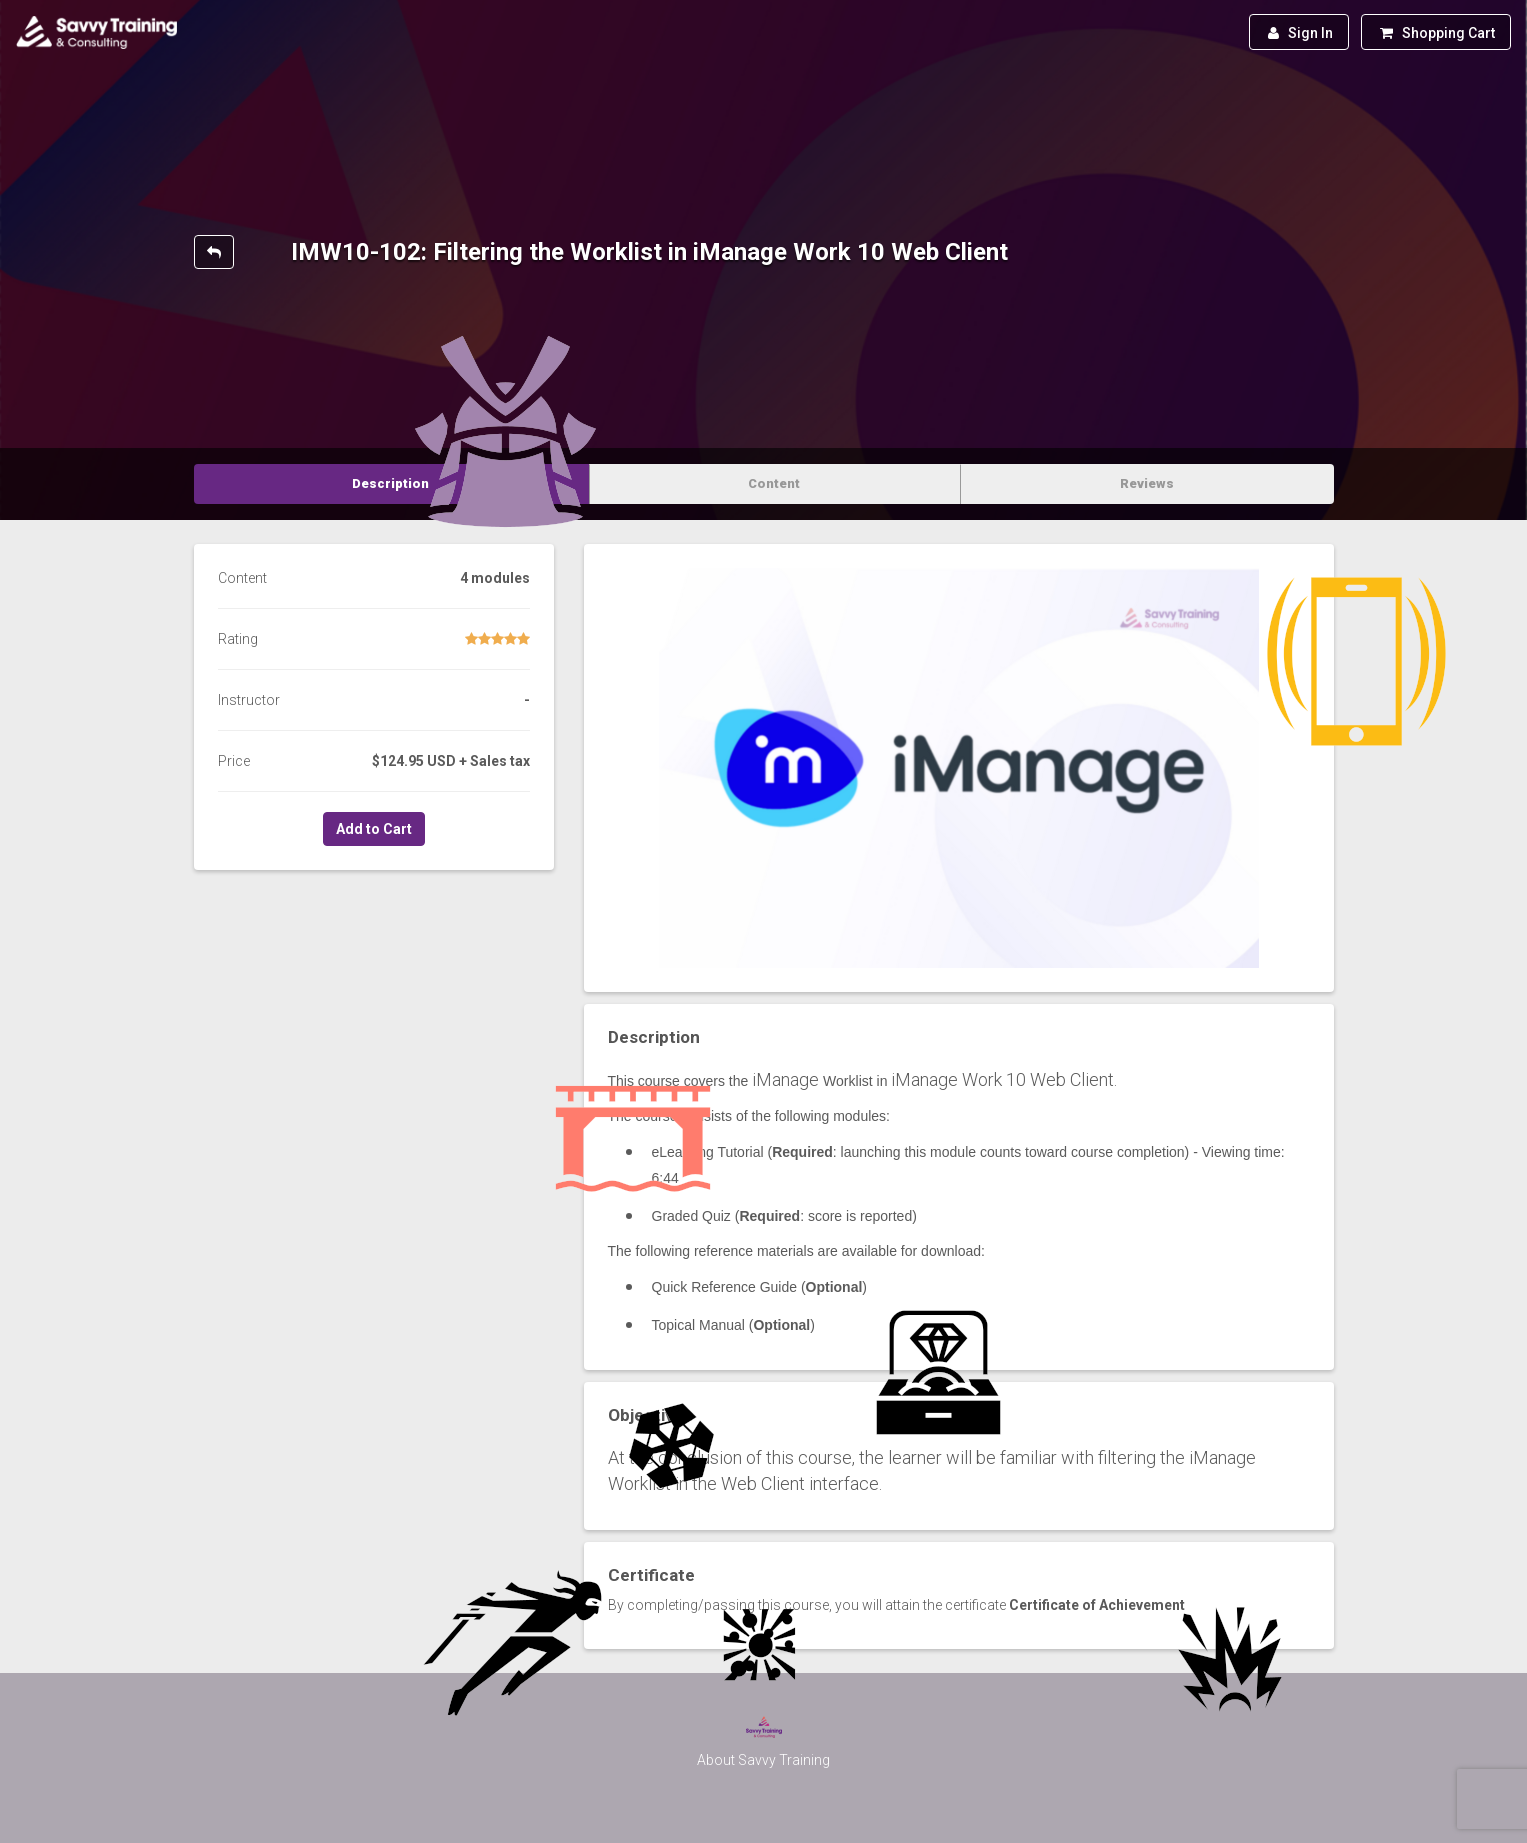  Describe the element at coordinates (505, 431) in the screenshot. I see `select samurai or warrior character class` at that location.